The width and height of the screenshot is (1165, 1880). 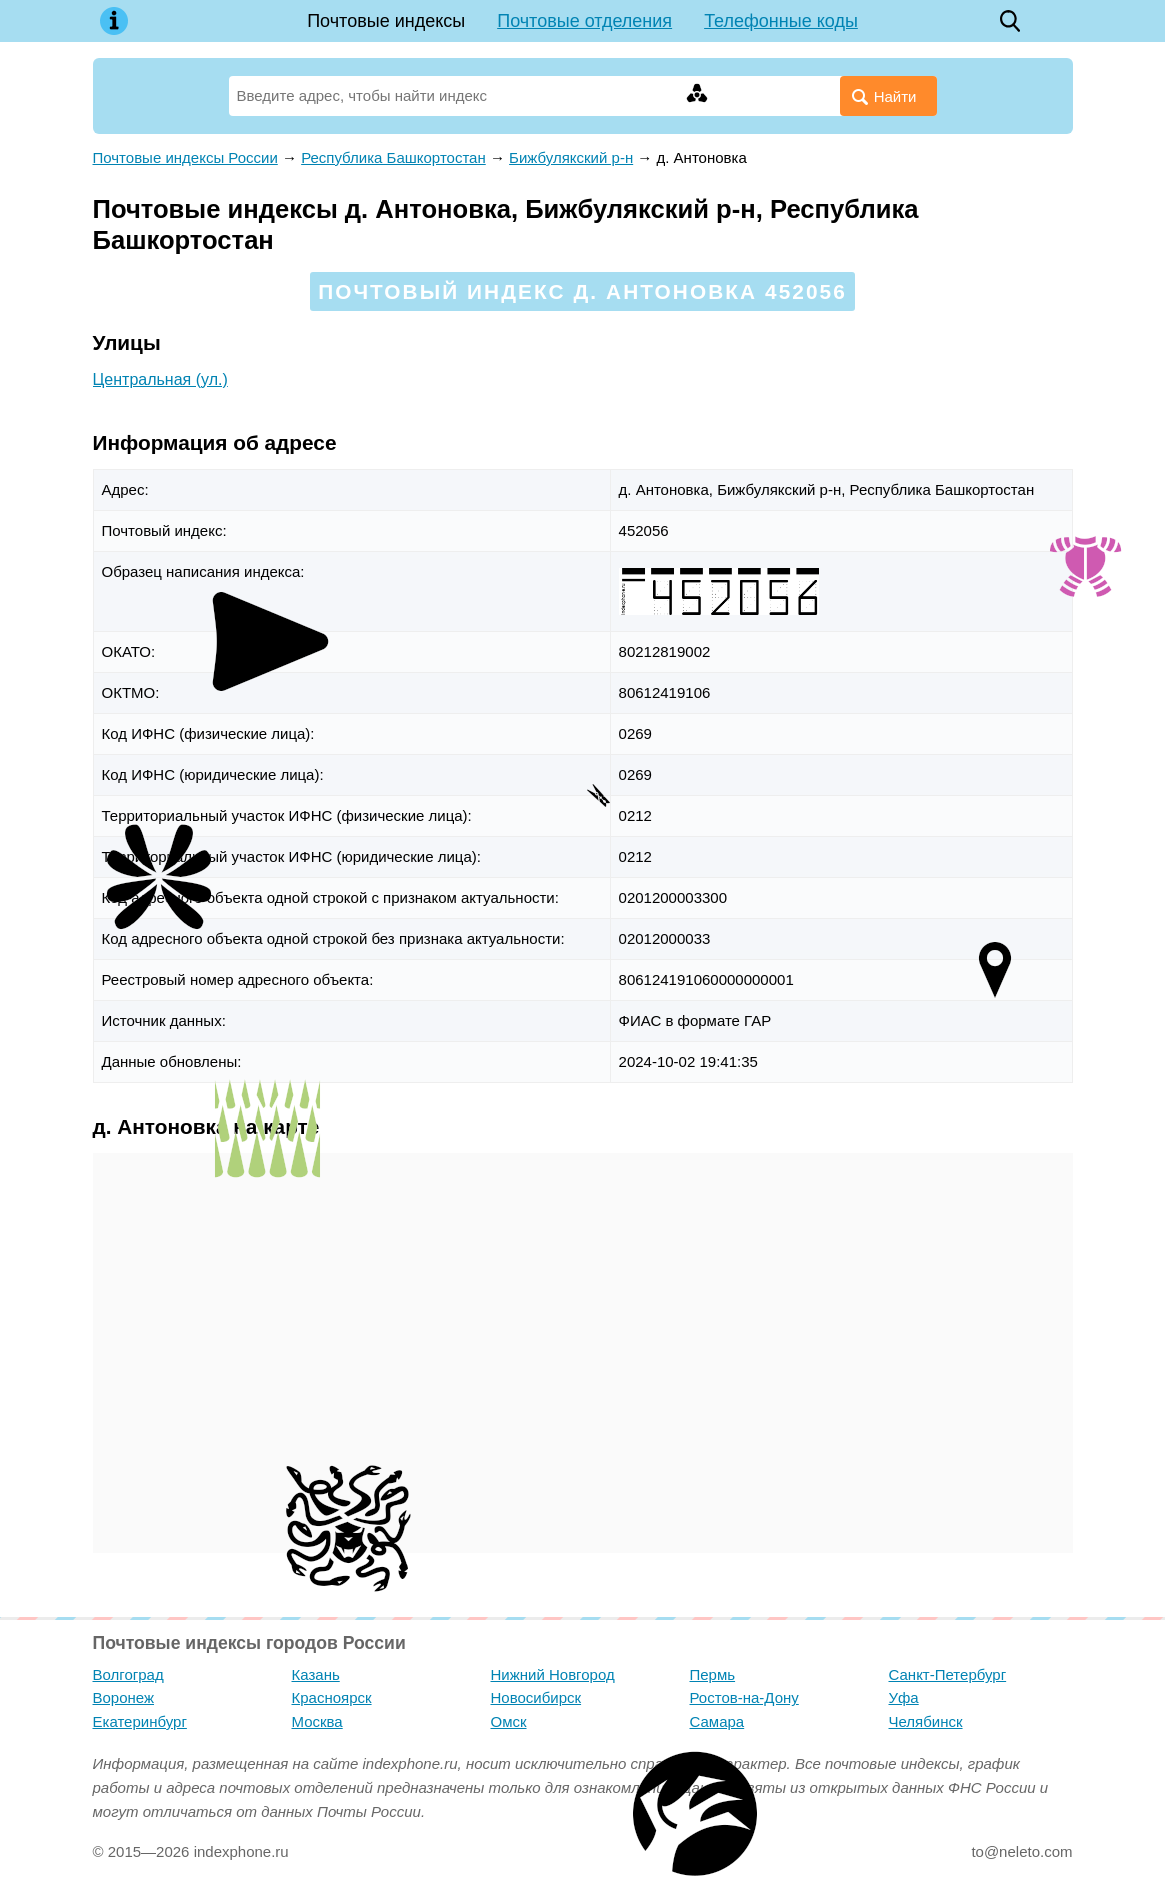 What do you see at coordinates (159, 876) in the screenshot?
I see `equip fairy wings accessory` at bounding box center [159, 876].